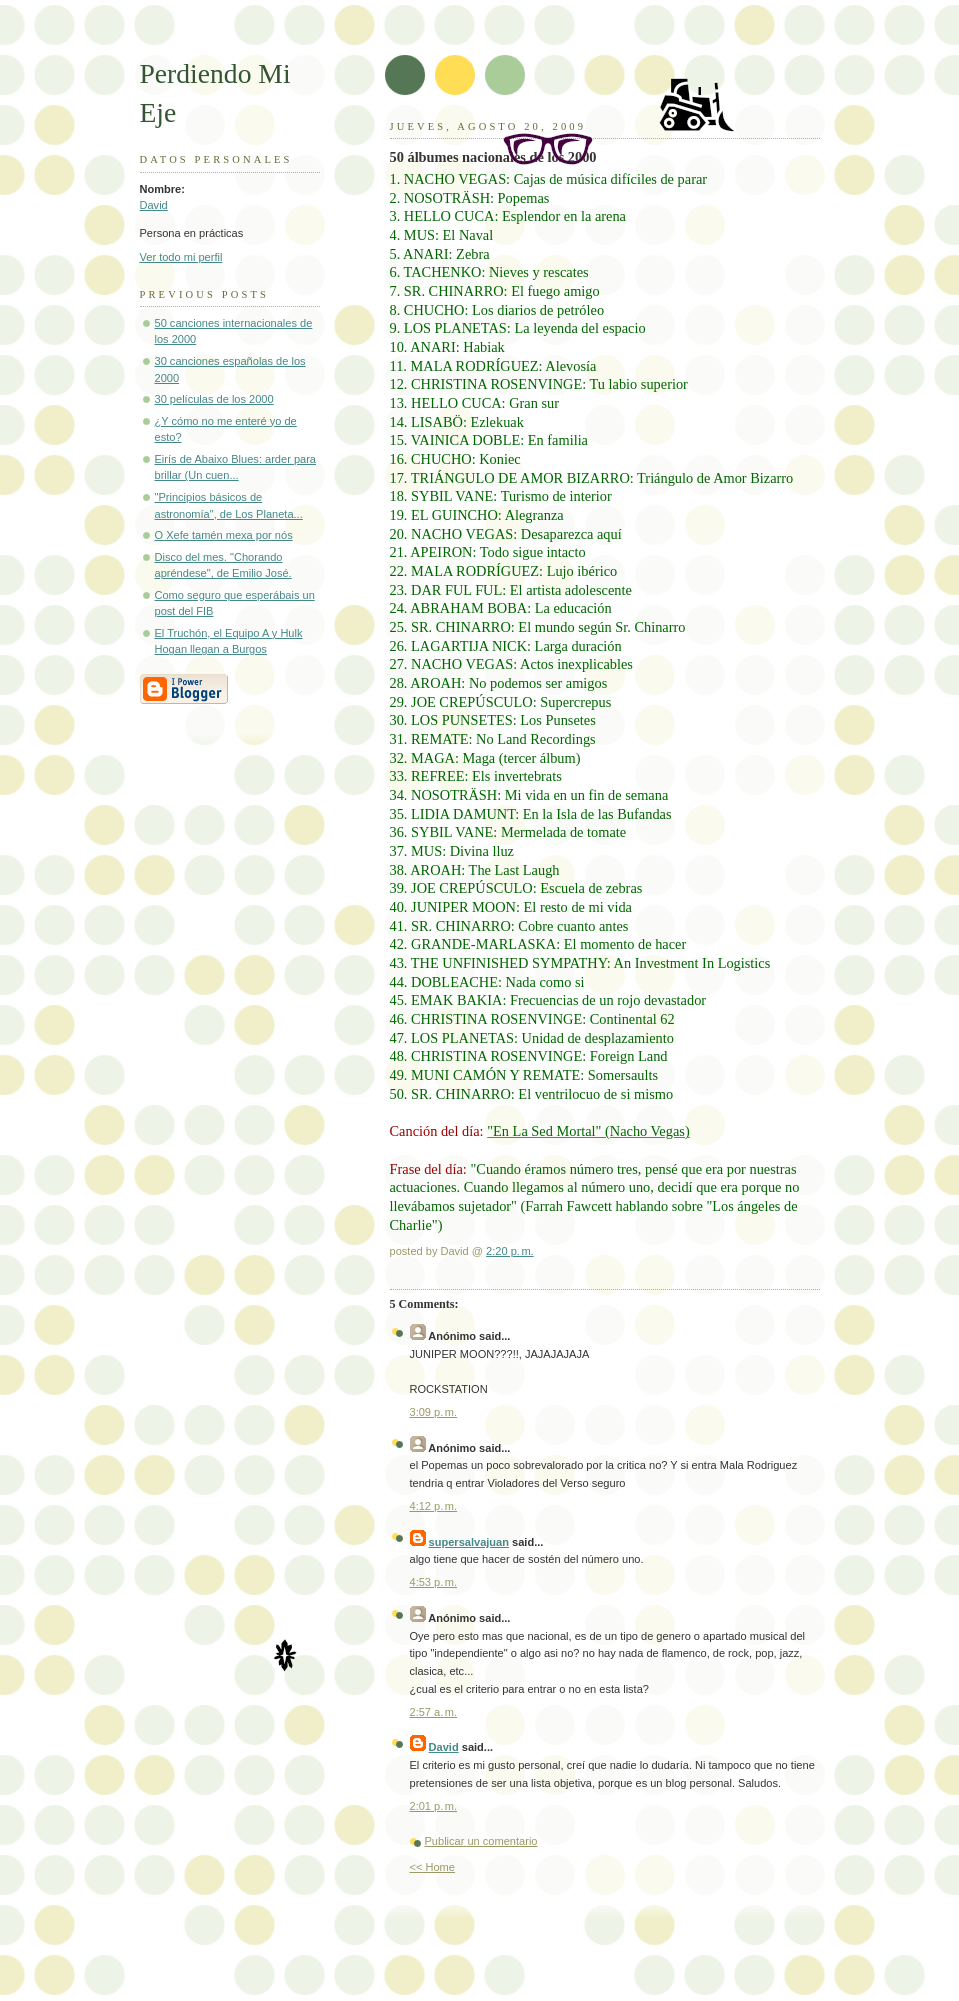 The image size is (959, 2001). Describe the element at coordinates (284, 1655) in the screenshot. I see `collect or view crystals/gems in inventory` at that location.